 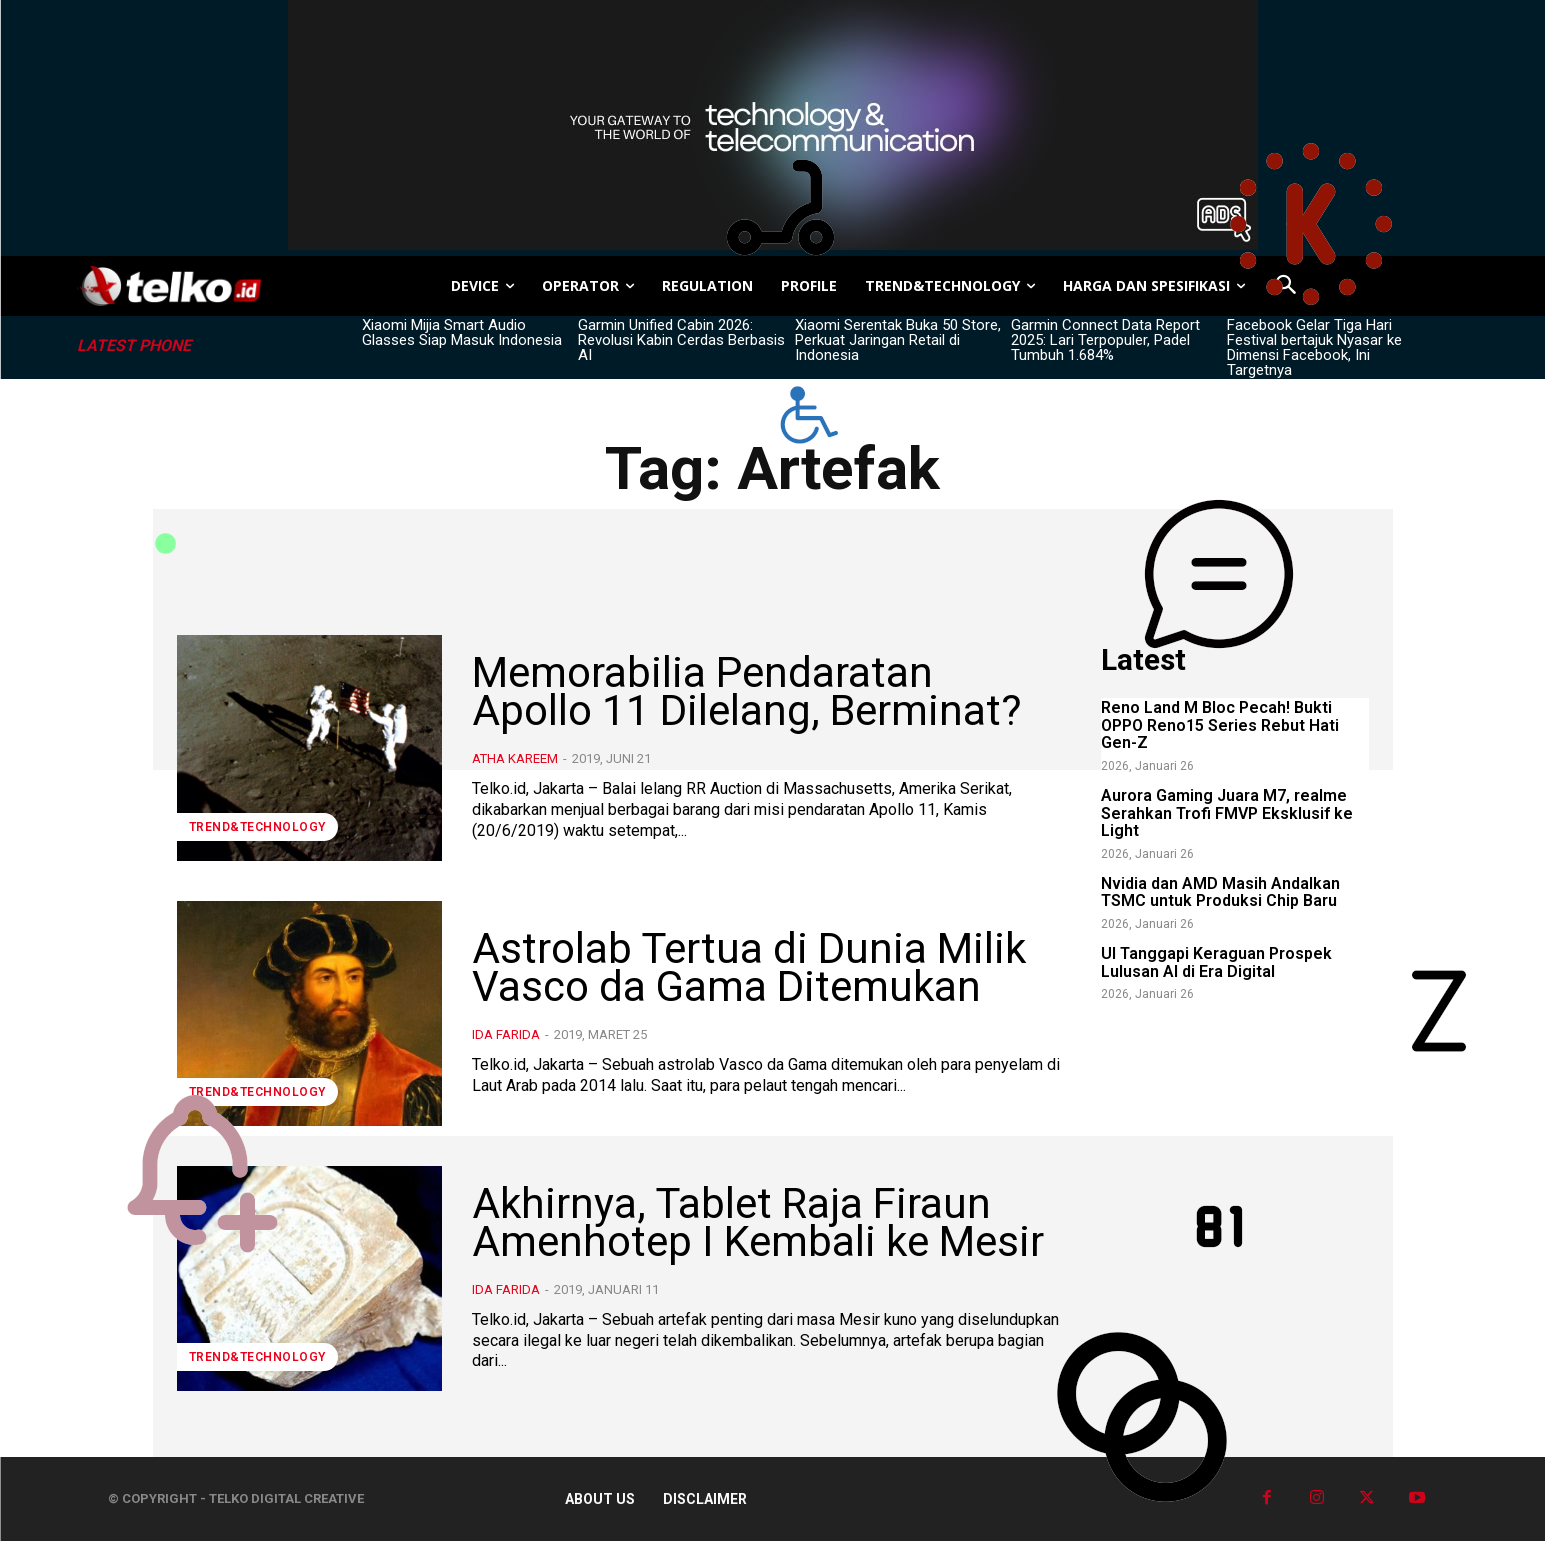 I want to click on open chat or messaging, so click(x=1219, y=574).